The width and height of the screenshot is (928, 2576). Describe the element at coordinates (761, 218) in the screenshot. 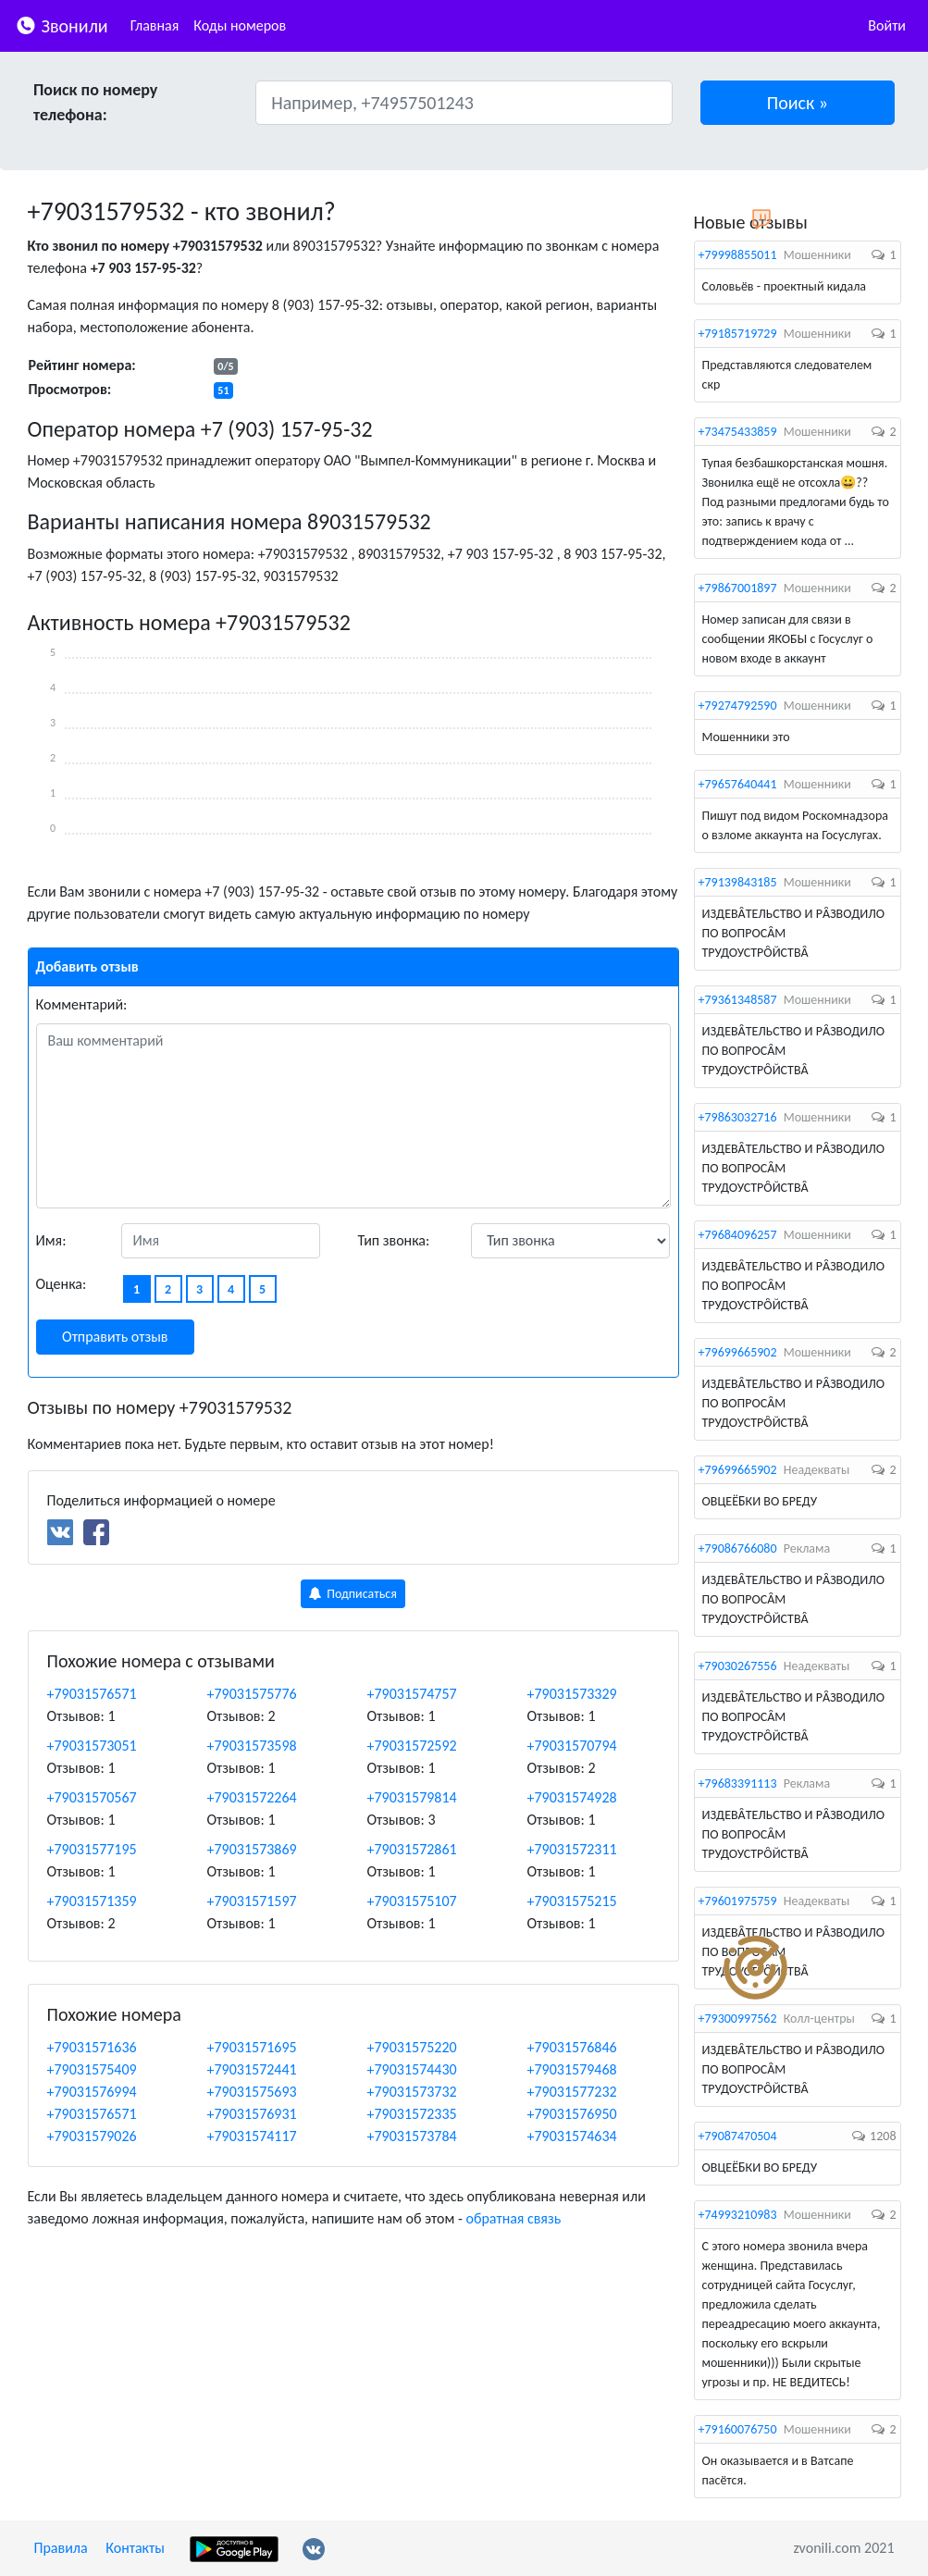

I see `open the Twitch app` at that location.